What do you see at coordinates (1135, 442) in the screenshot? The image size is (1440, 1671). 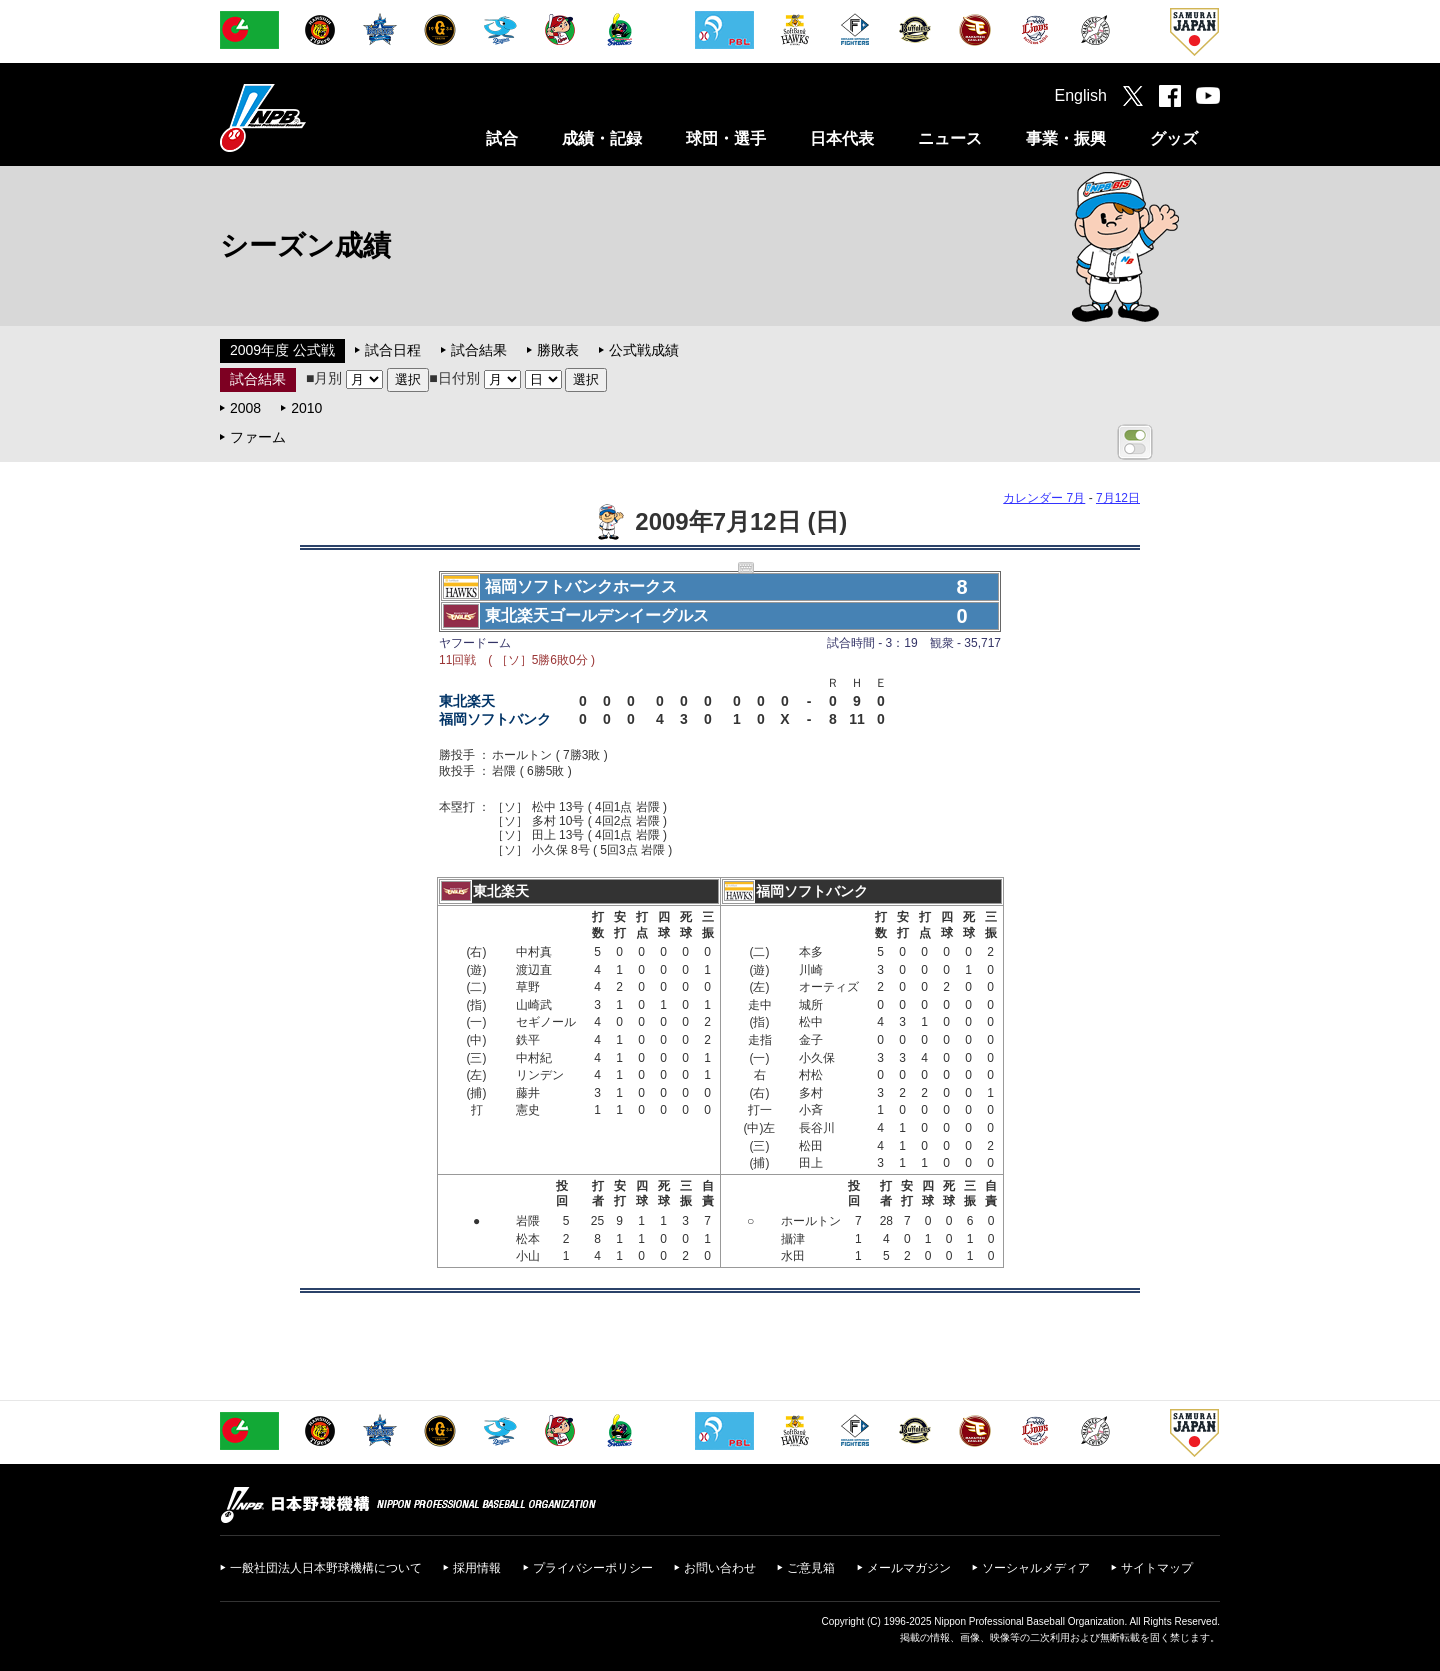 I see `open system settings or preferences` at bounding box center [1135, 442].